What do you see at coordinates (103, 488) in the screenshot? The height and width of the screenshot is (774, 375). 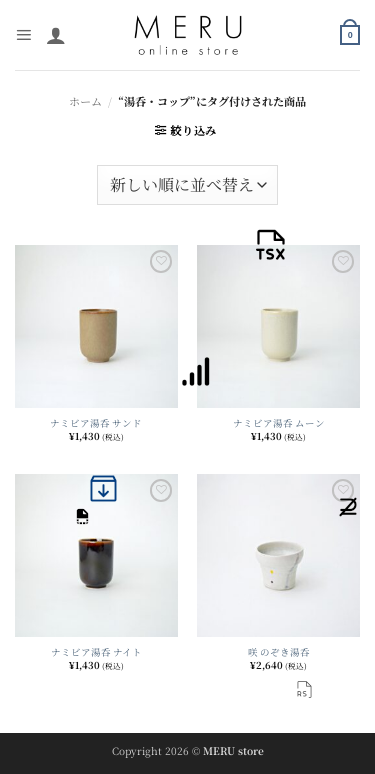 I see `download to storage or archive` at bounding box center [103, 488].